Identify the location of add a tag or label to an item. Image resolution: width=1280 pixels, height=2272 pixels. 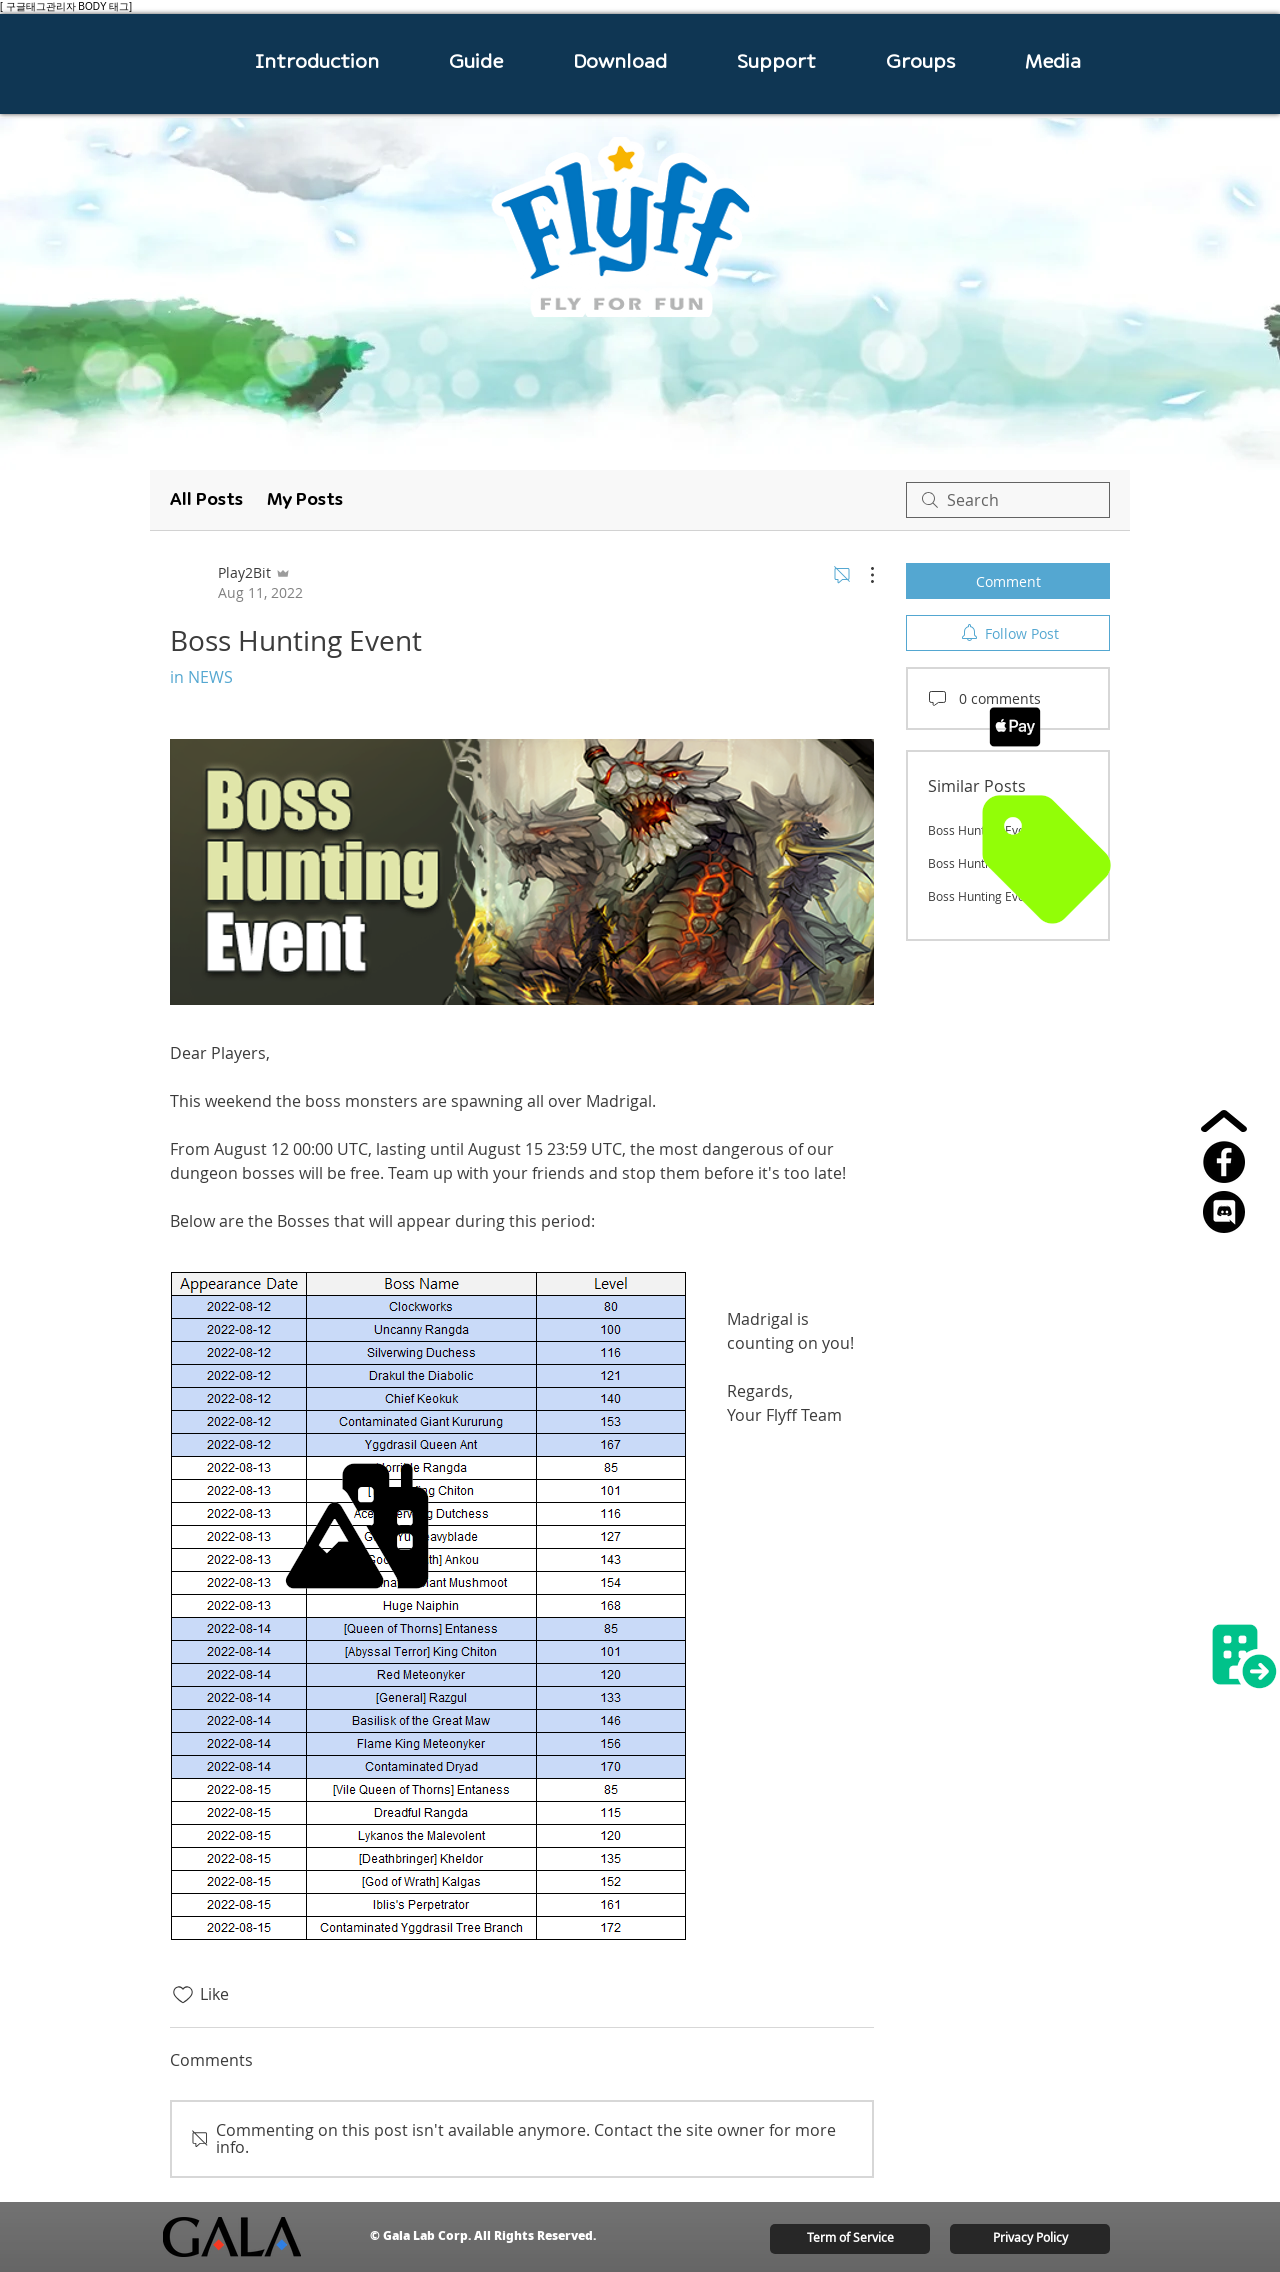
(1043, 856).